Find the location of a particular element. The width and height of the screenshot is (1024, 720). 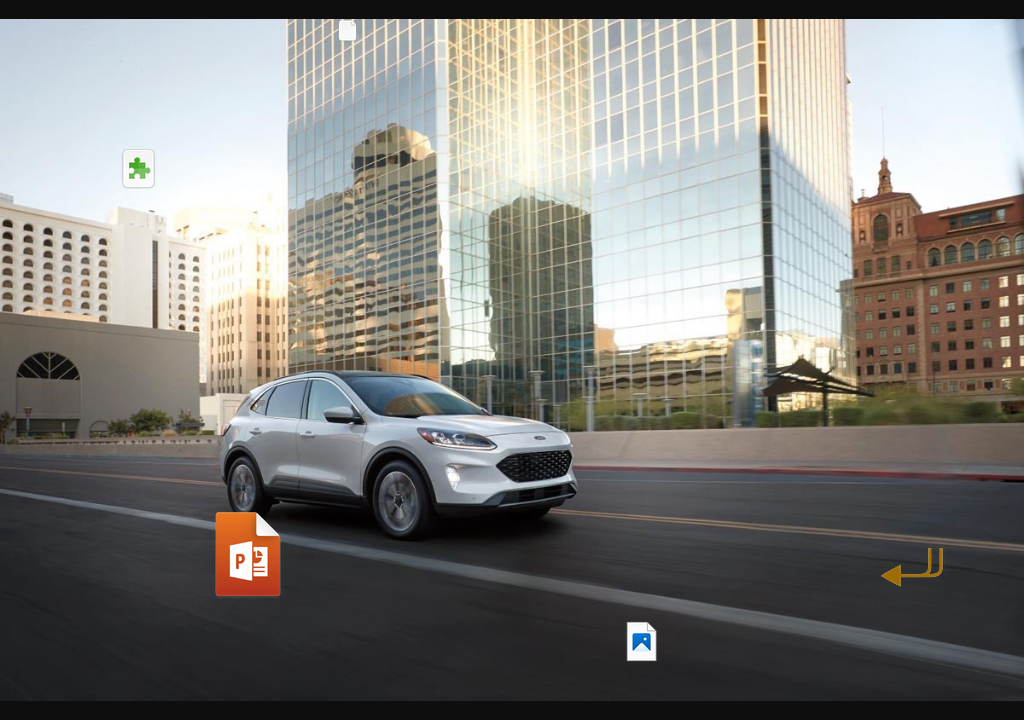

reply to all recipients of an email is located at coordinates (911, 567).